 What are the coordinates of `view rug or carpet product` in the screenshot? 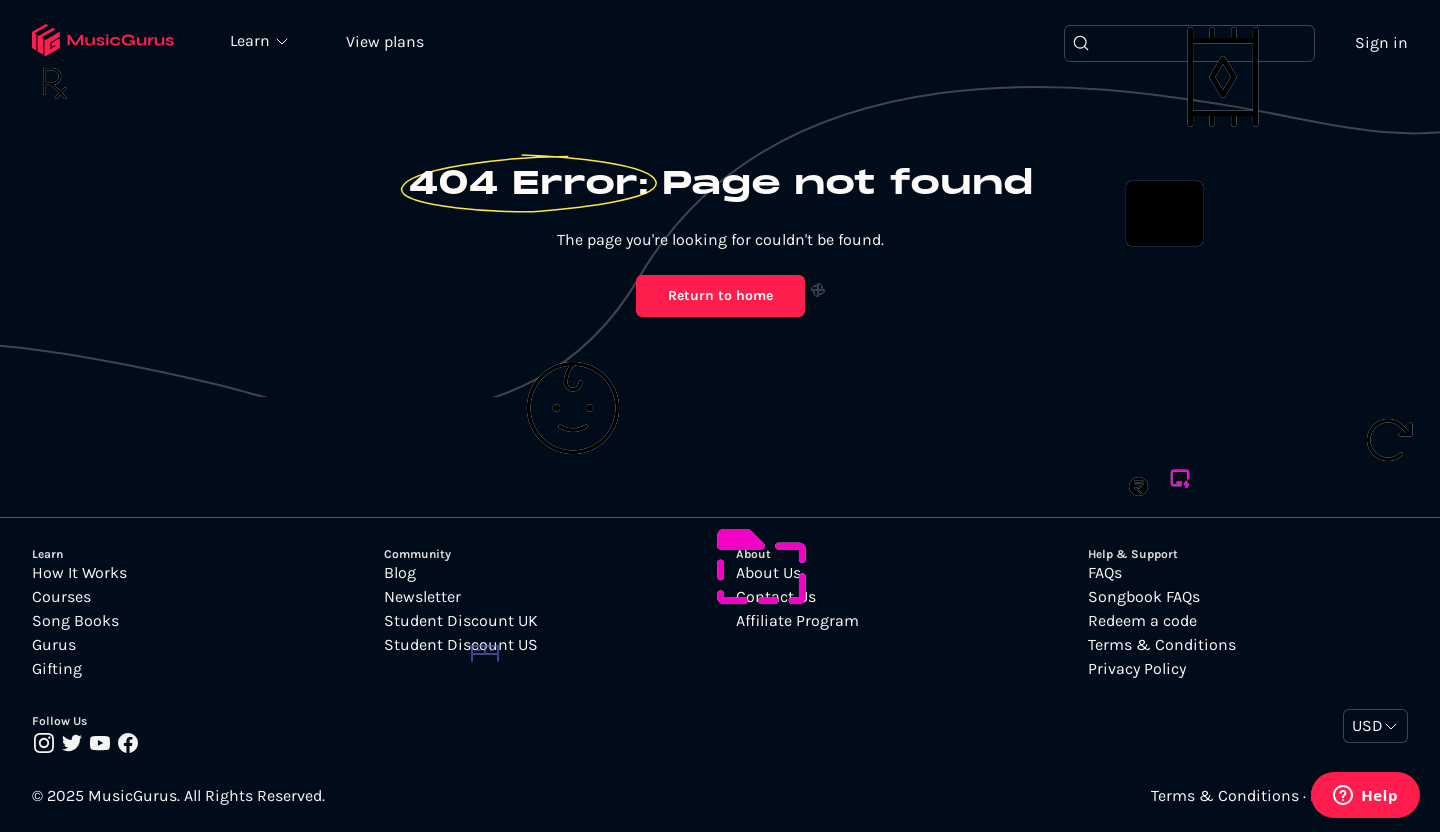 It's located at (1223, 77).